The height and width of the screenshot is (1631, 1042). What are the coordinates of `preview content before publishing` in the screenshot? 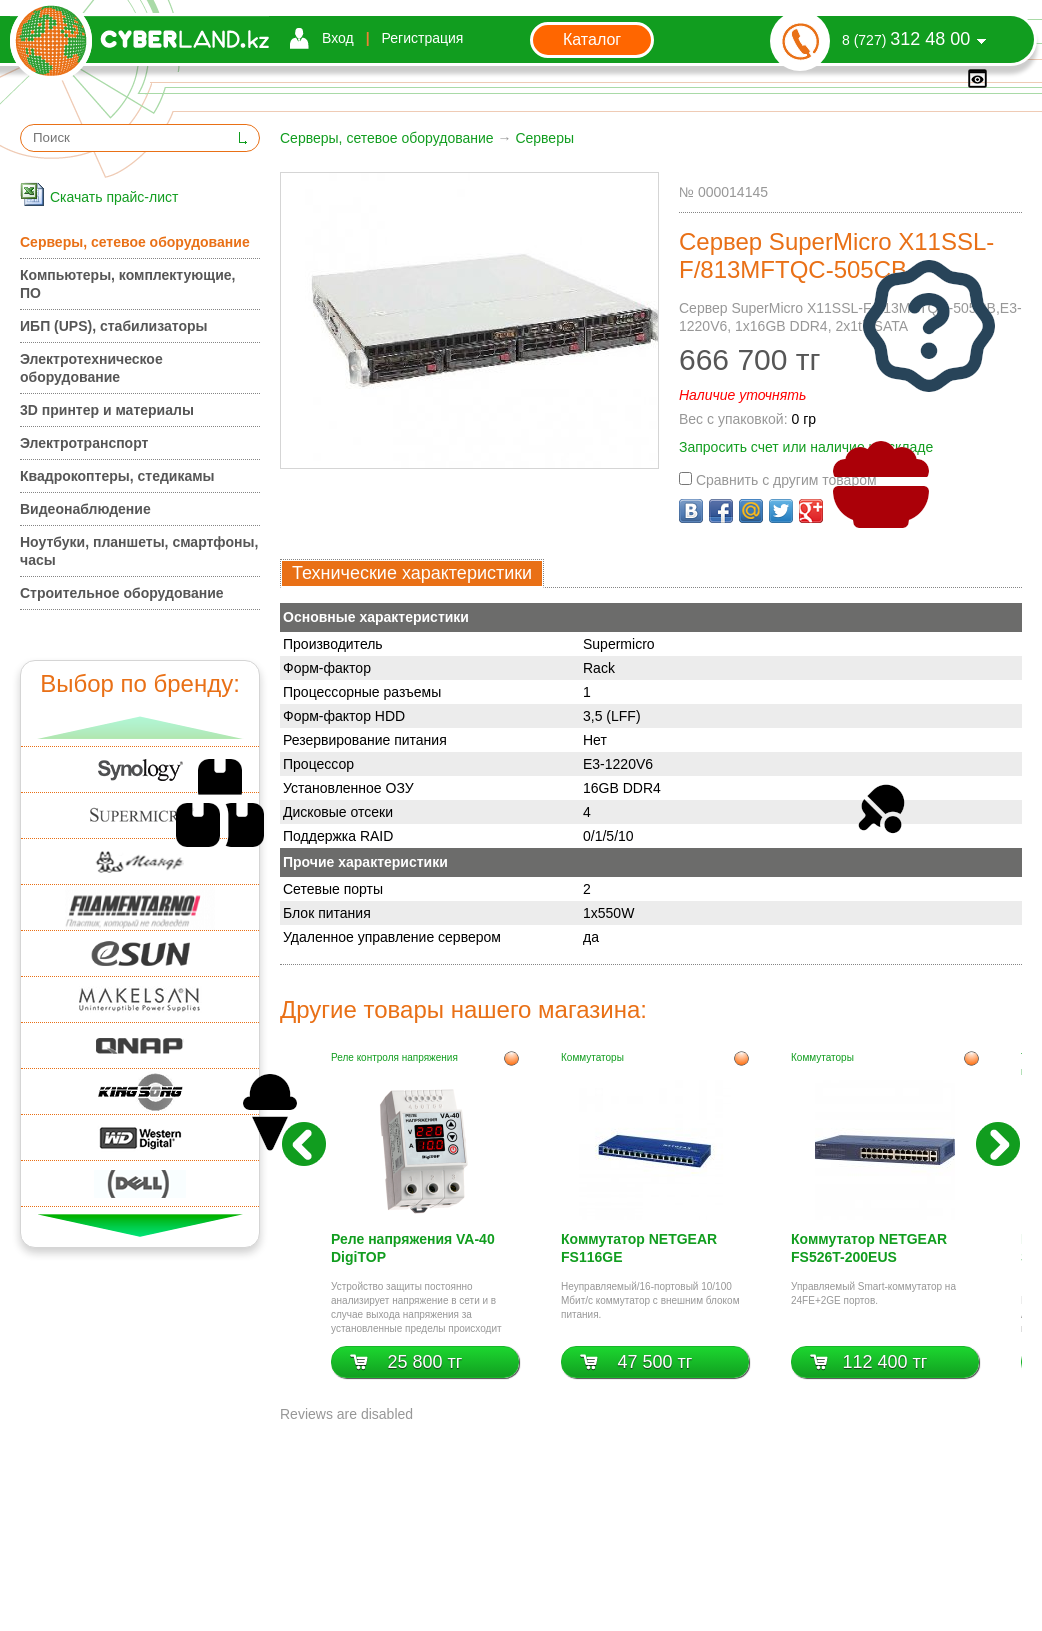 It's located at (977, 78).